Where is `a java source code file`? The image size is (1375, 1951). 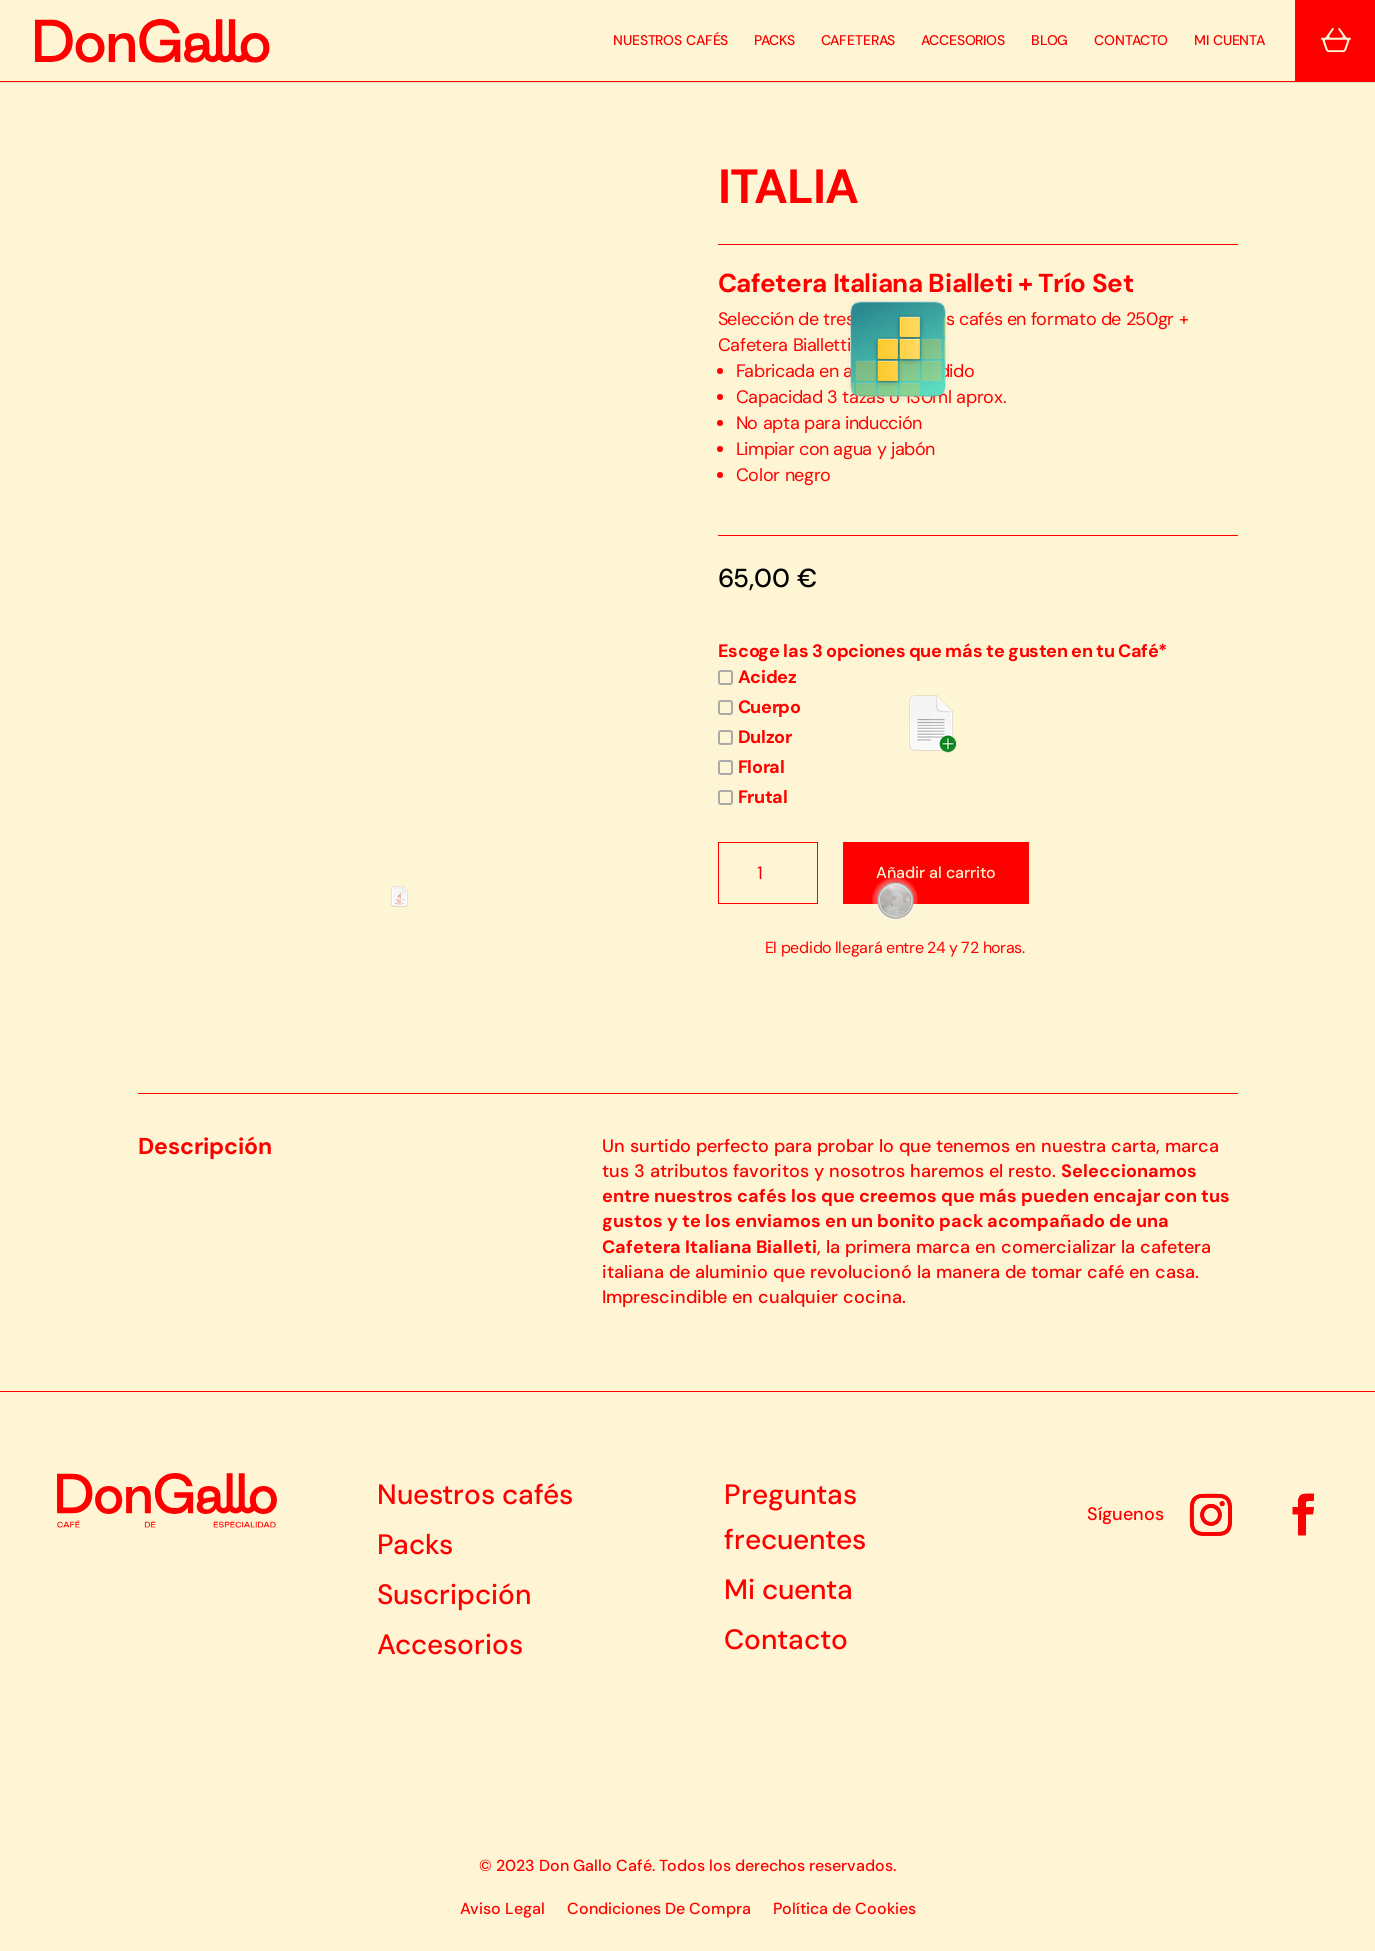
a java source code file is located at coordinates (399, 896).